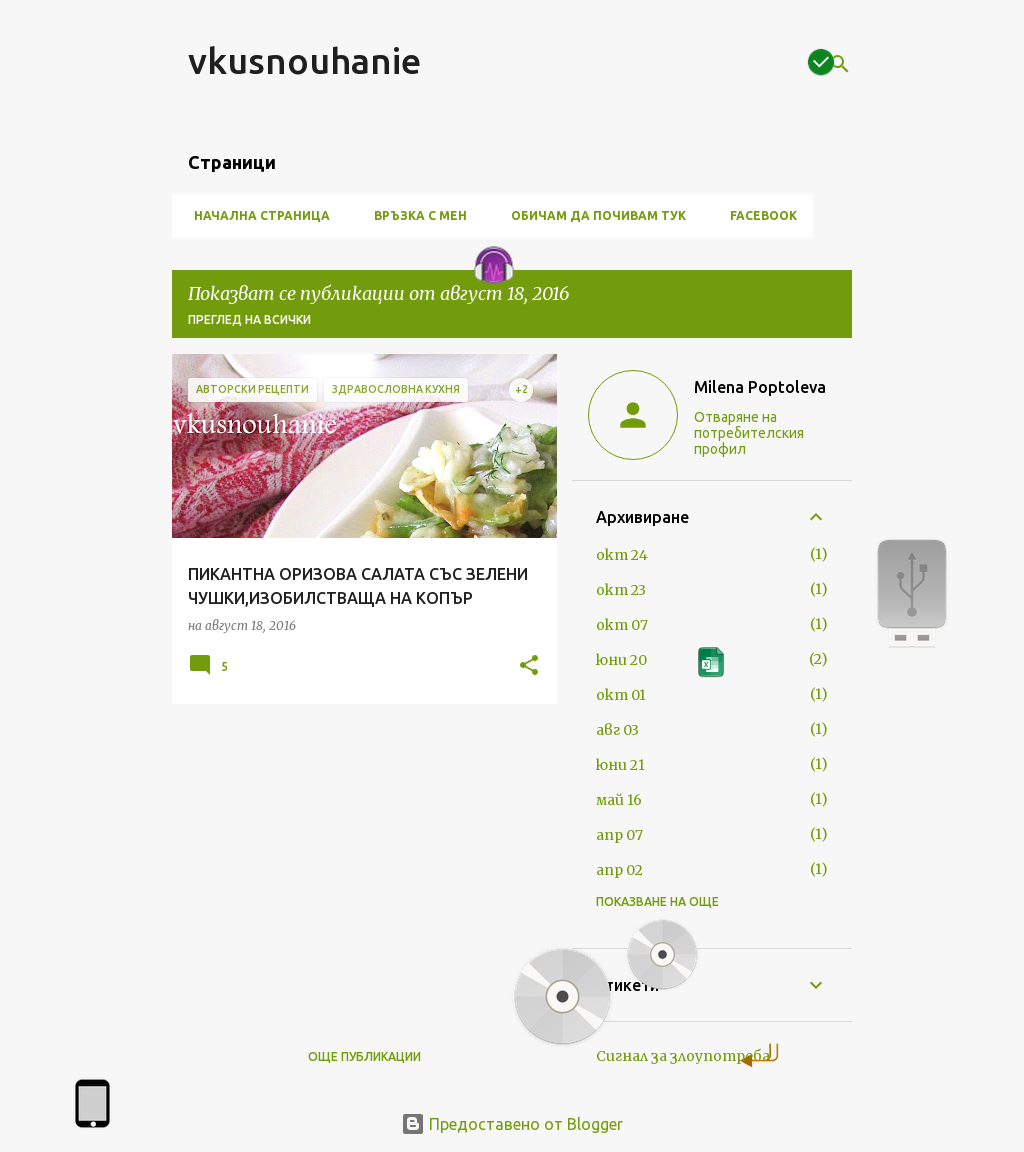 This screenshot has width=1024, height=1152. I want to click on reply to all recipients of an email, so click(758, 1052).